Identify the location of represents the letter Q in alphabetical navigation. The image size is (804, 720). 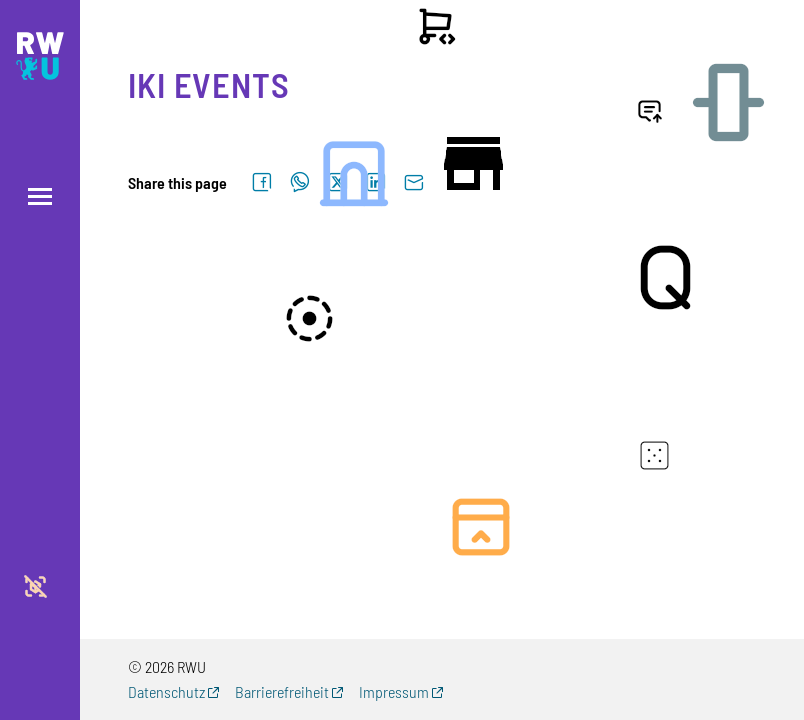
(665, 277).